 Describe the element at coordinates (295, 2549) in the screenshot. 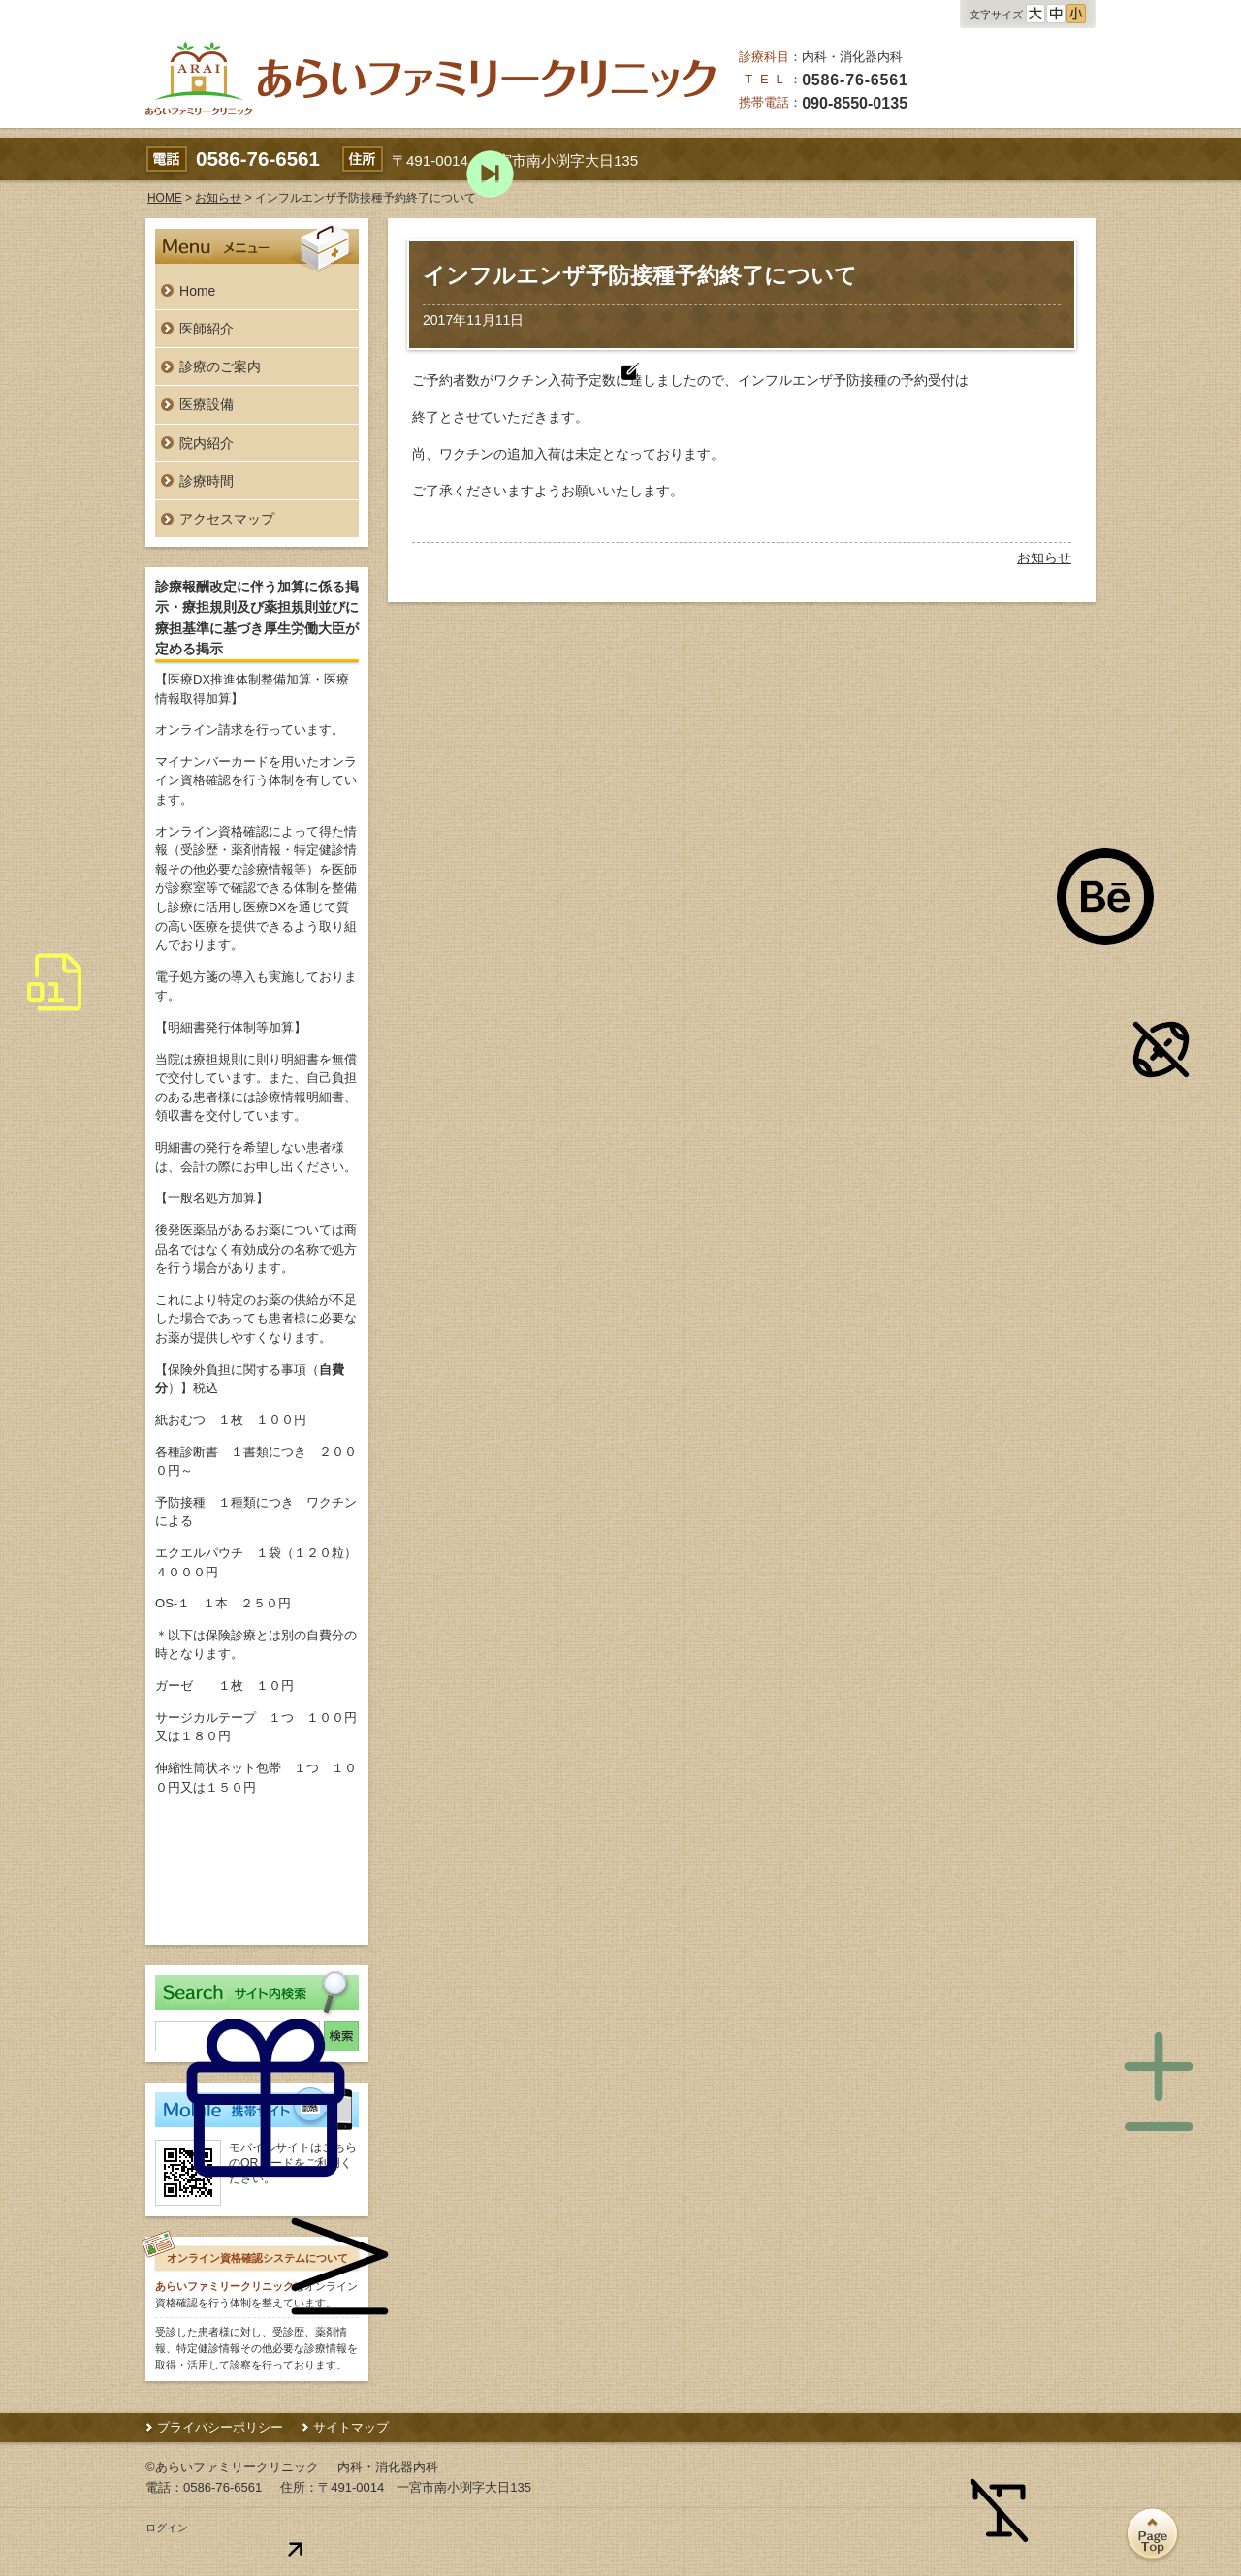

I see `open link in a new tab or window` at that location.